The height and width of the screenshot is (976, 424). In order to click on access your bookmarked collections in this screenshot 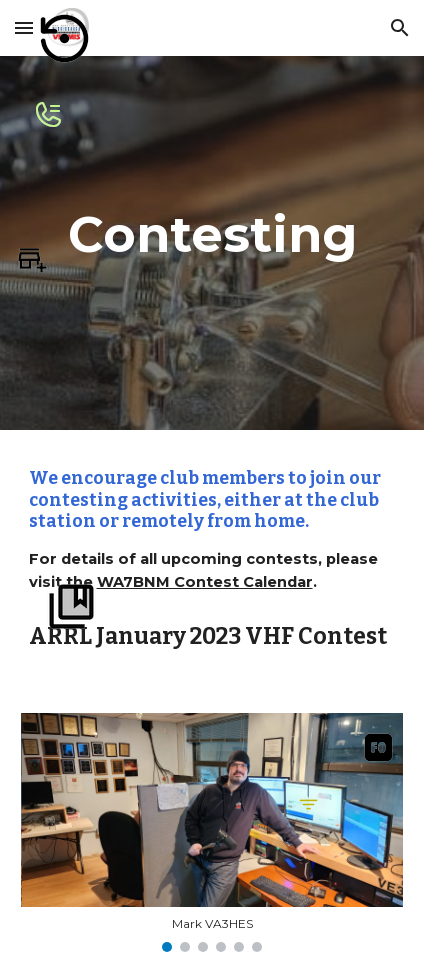, I will do `click(71, 606)`.